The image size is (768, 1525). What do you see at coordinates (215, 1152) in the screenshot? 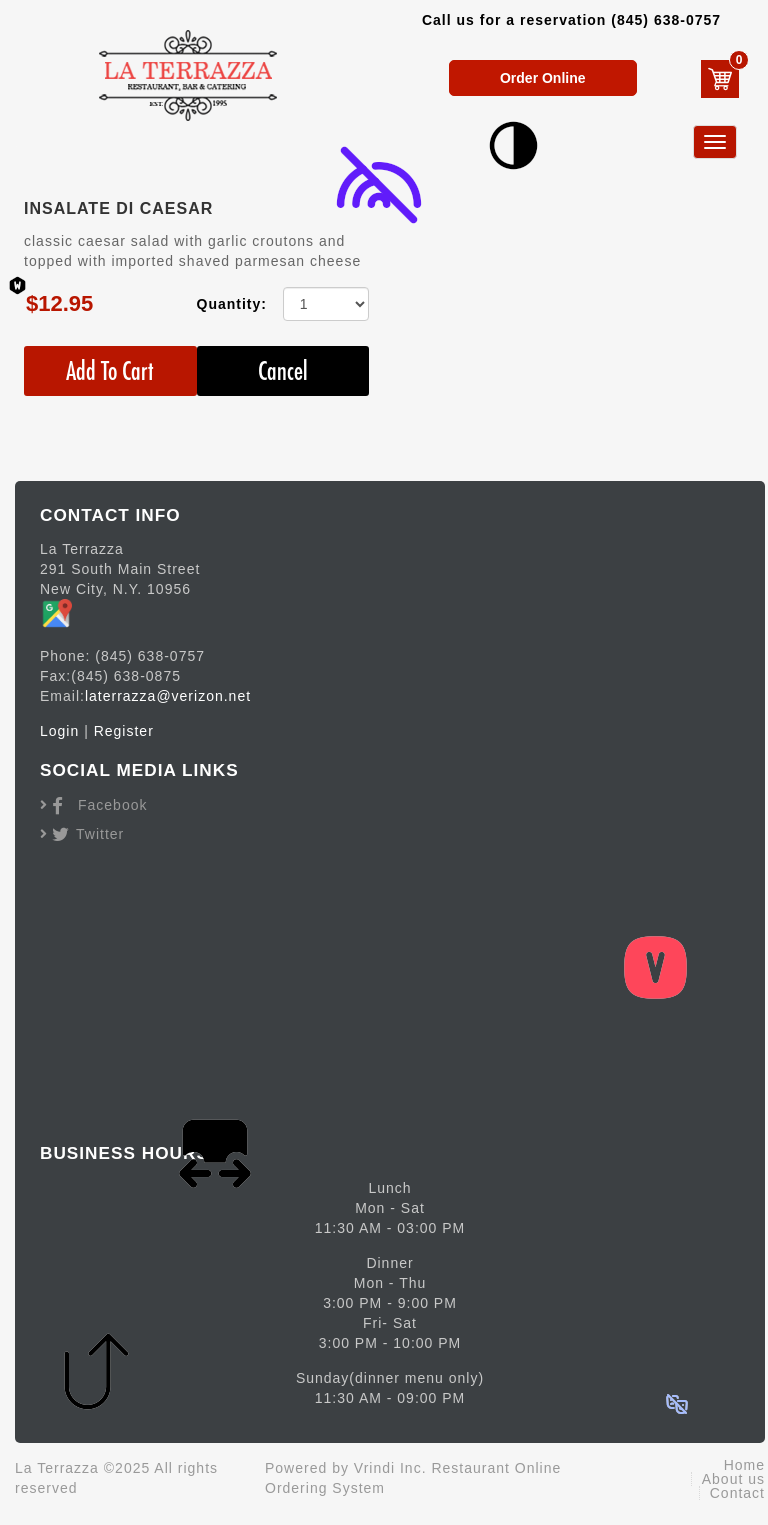
I see `auto-fit content to available width` at bounding box center [215, 1152].